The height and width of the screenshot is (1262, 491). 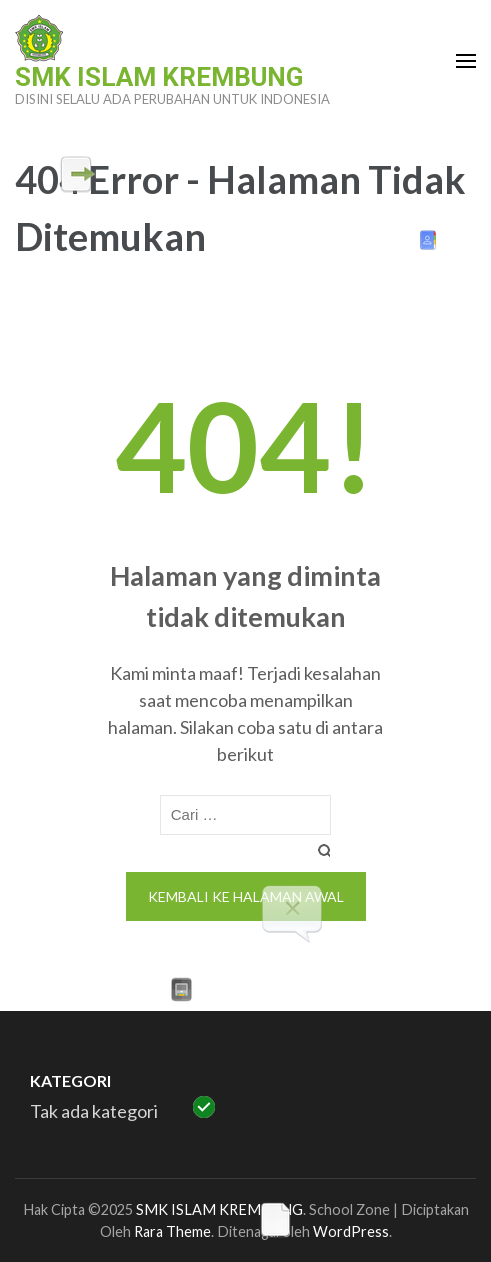 I want to click on indicates a ROM file type, so click(x=181, y=989).